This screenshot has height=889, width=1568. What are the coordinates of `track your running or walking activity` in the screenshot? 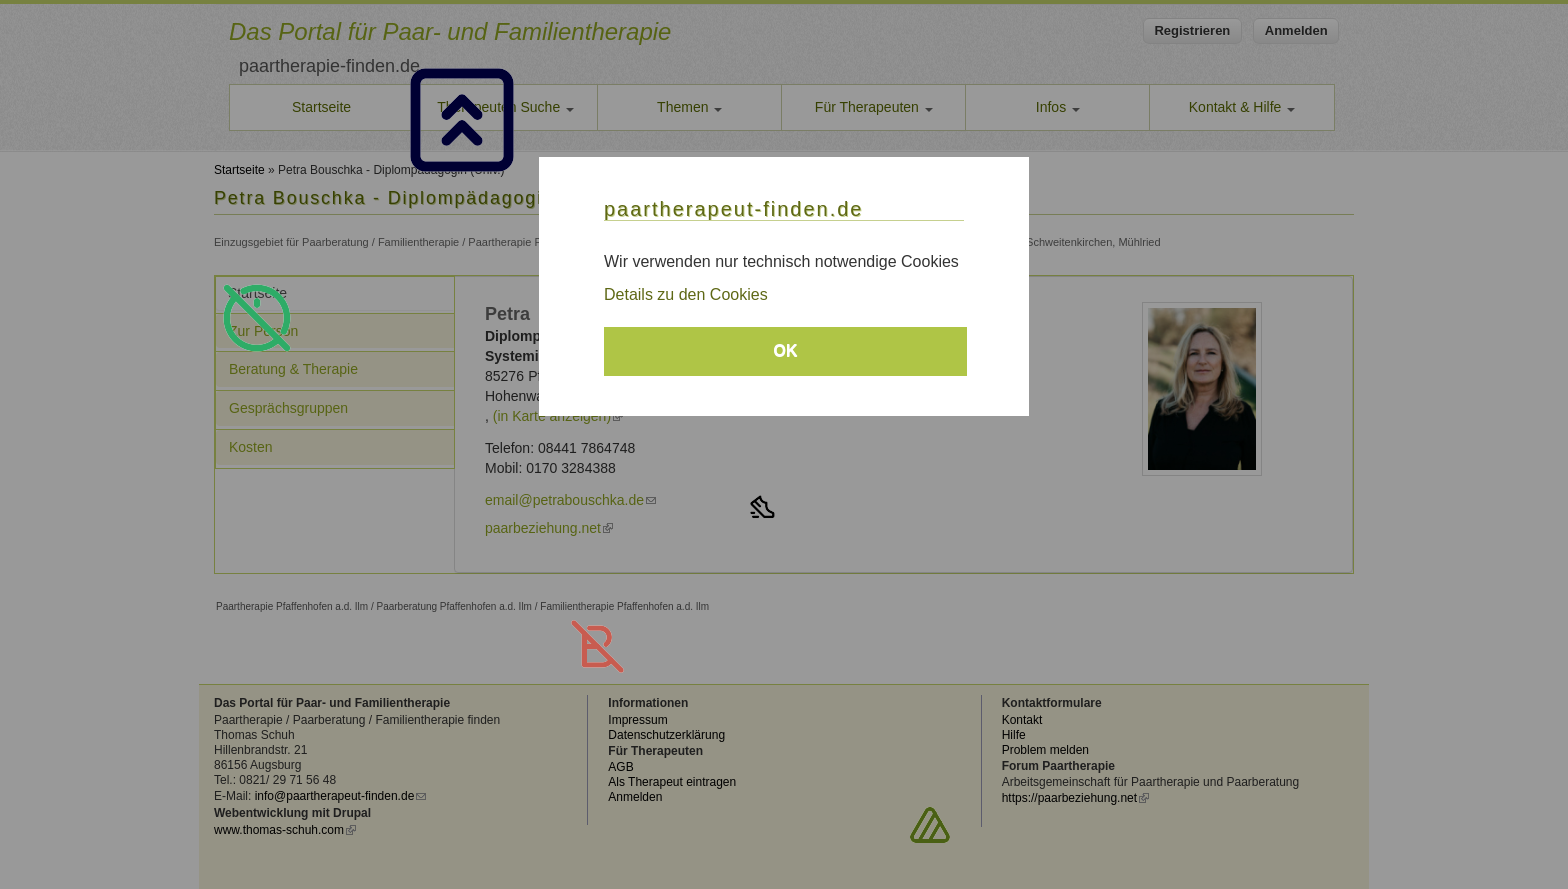 It's located at (762, 508).